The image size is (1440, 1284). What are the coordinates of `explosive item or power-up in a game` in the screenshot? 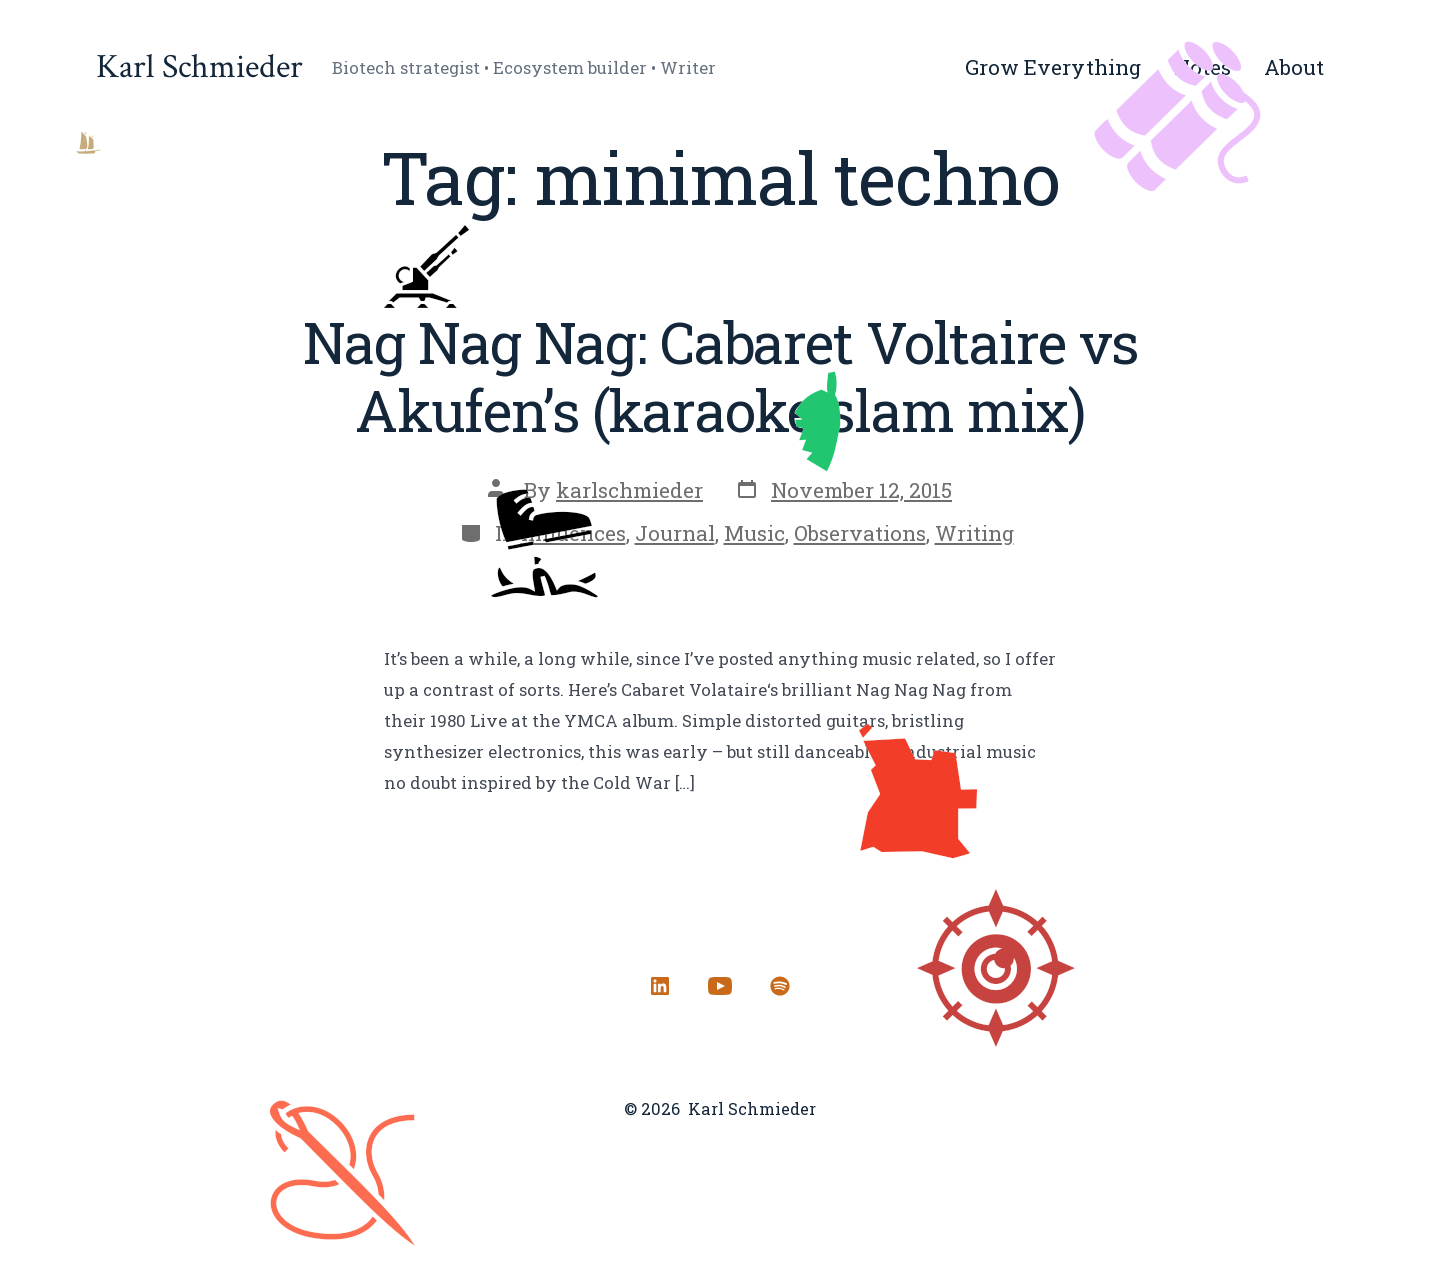 It's located at (1177, 108).